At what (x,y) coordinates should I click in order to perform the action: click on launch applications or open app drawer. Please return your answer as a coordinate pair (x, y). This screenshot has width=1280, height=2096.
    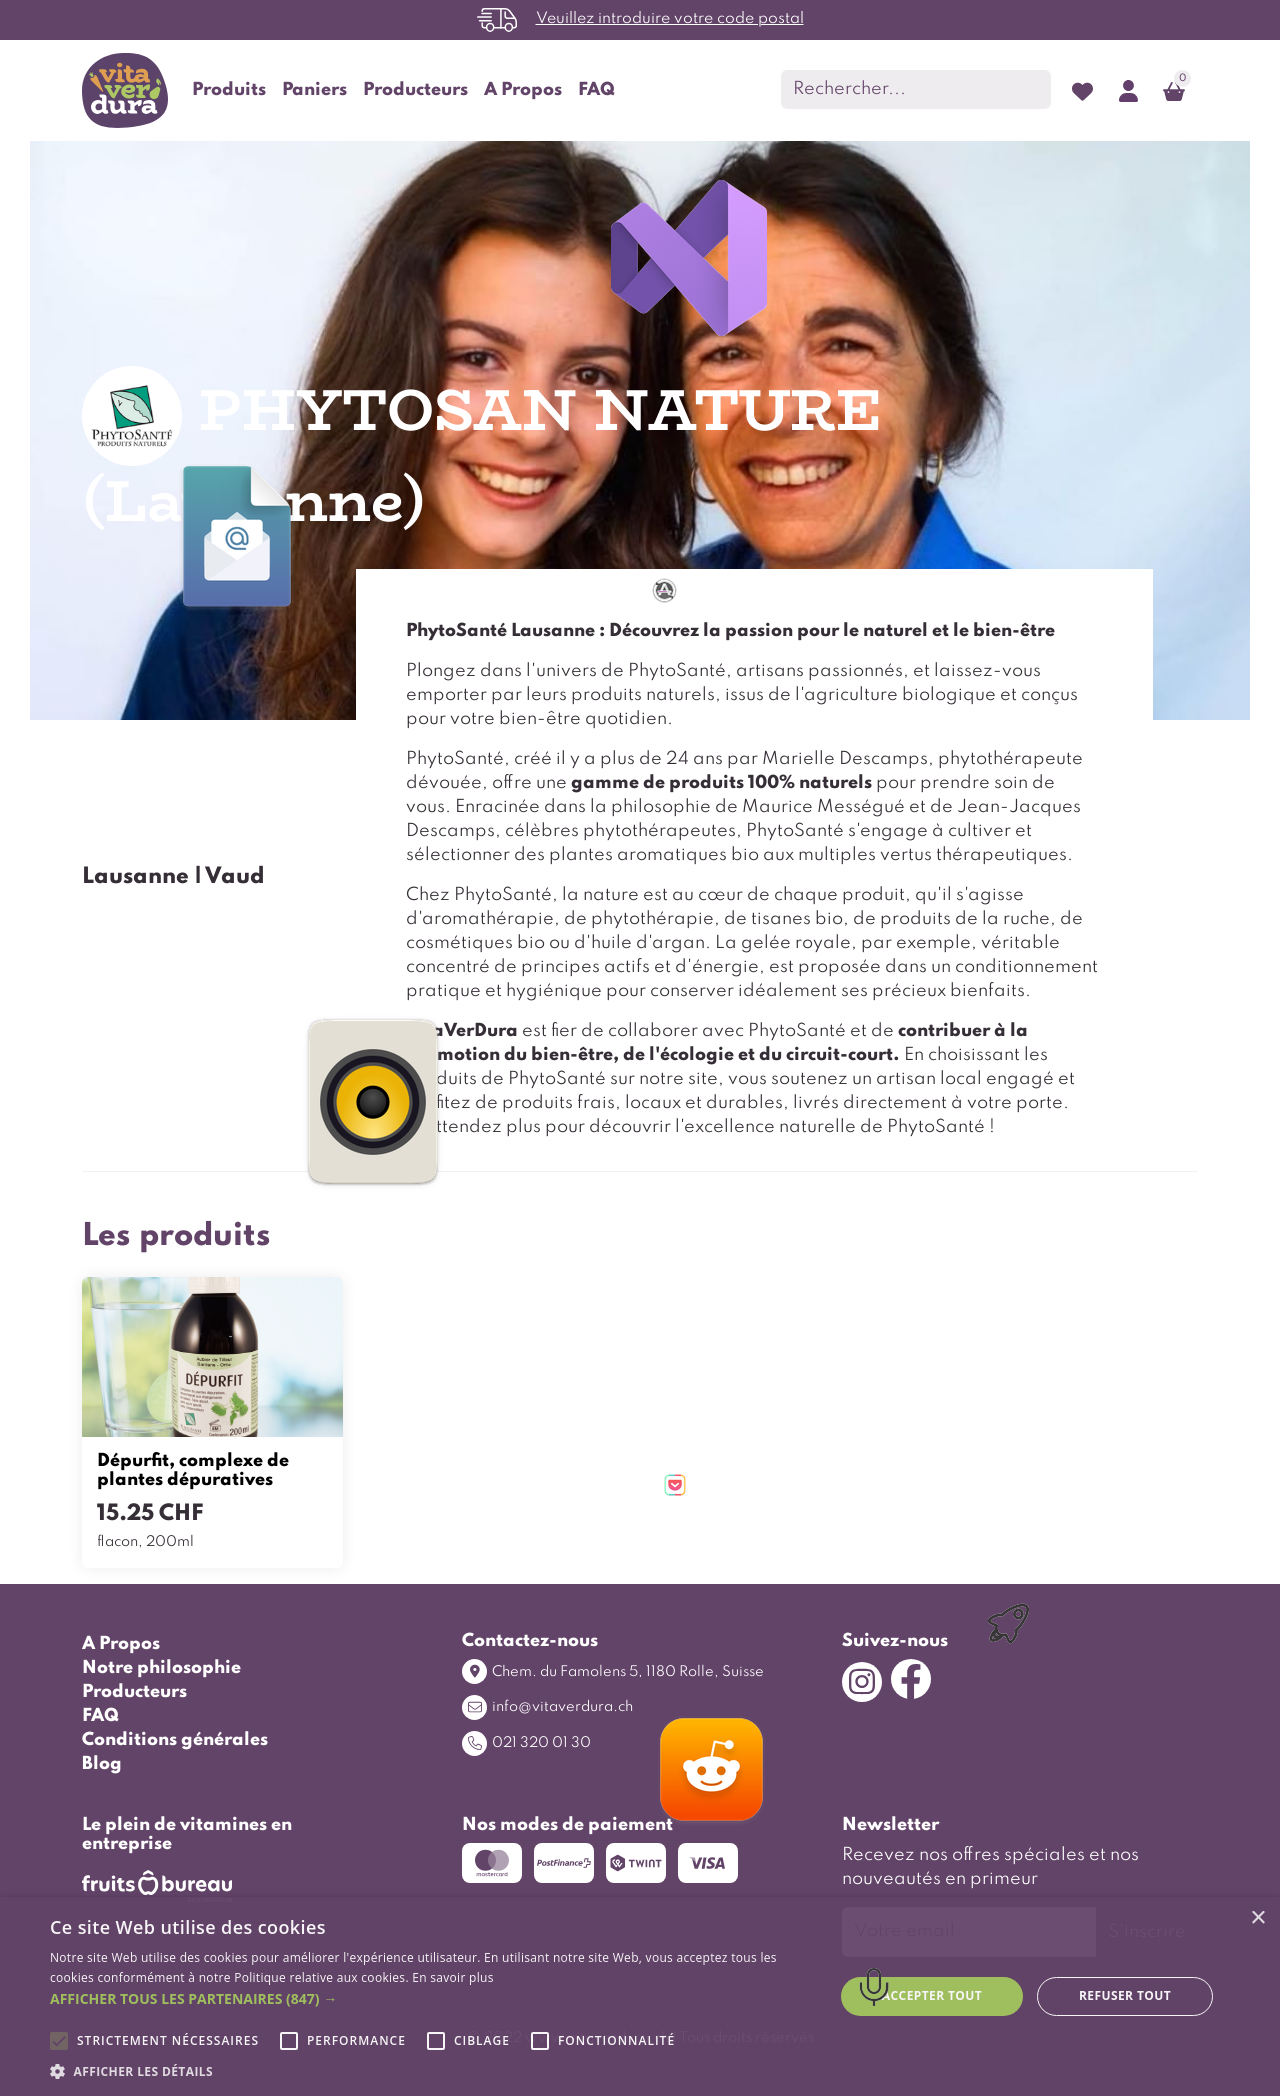
    Looking at the image, I should click on (1008, 1623).